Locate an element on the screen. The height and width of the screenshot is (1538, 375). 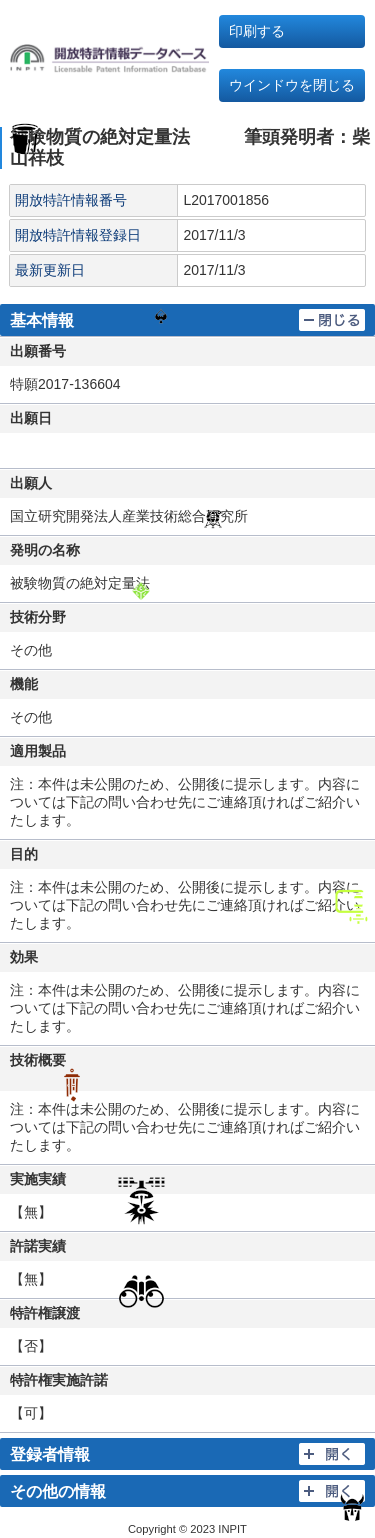
decorative windchimes element for a game interface is located at coordinates (72, 1085).